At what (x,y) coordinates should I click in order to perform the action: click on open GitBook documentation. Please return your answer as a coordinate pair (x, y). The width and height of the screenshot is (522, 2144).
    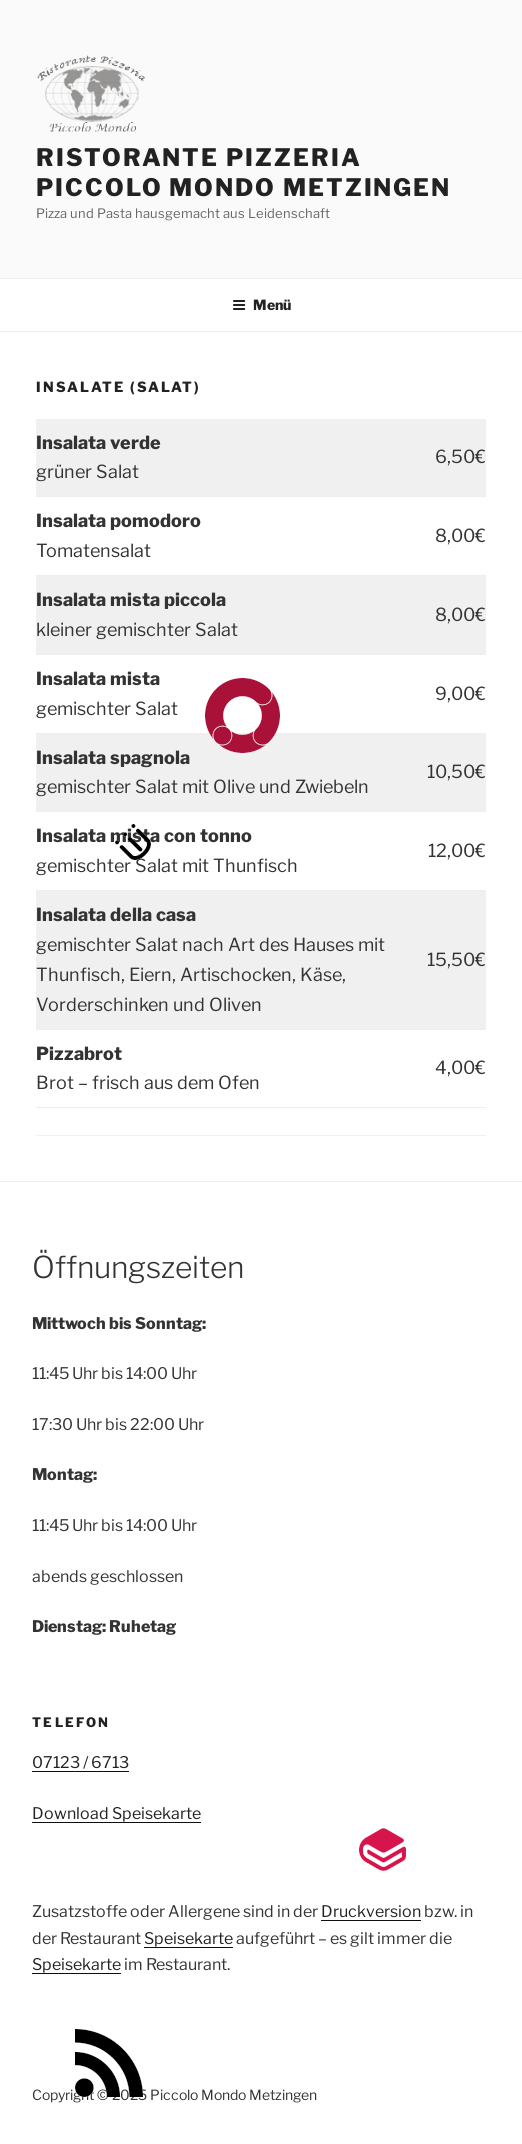
    Looking at the image, I should click on (382, 1849).